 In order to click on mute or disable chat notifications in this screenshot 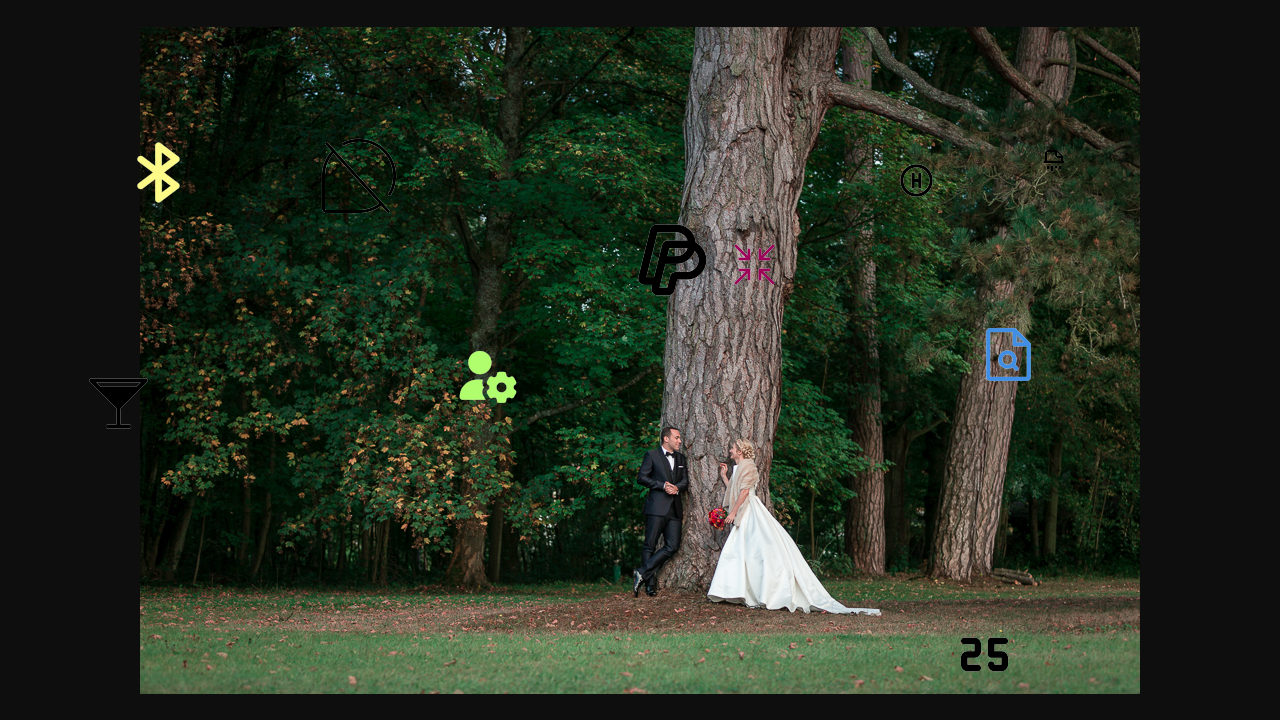, I will do `click(357, 177)`.